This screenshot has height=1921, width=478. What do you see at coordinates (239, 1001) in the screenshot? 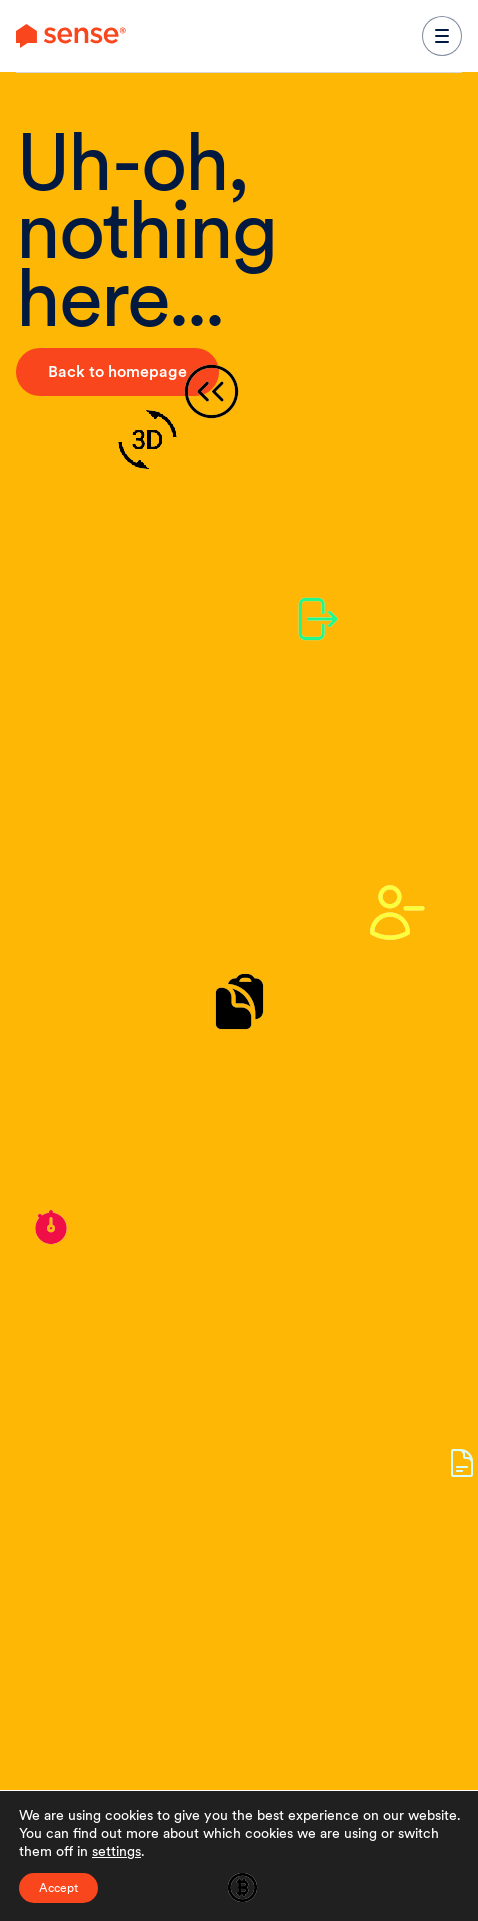
I see `copy content to clipboard` at bounding box center [239, 1001].